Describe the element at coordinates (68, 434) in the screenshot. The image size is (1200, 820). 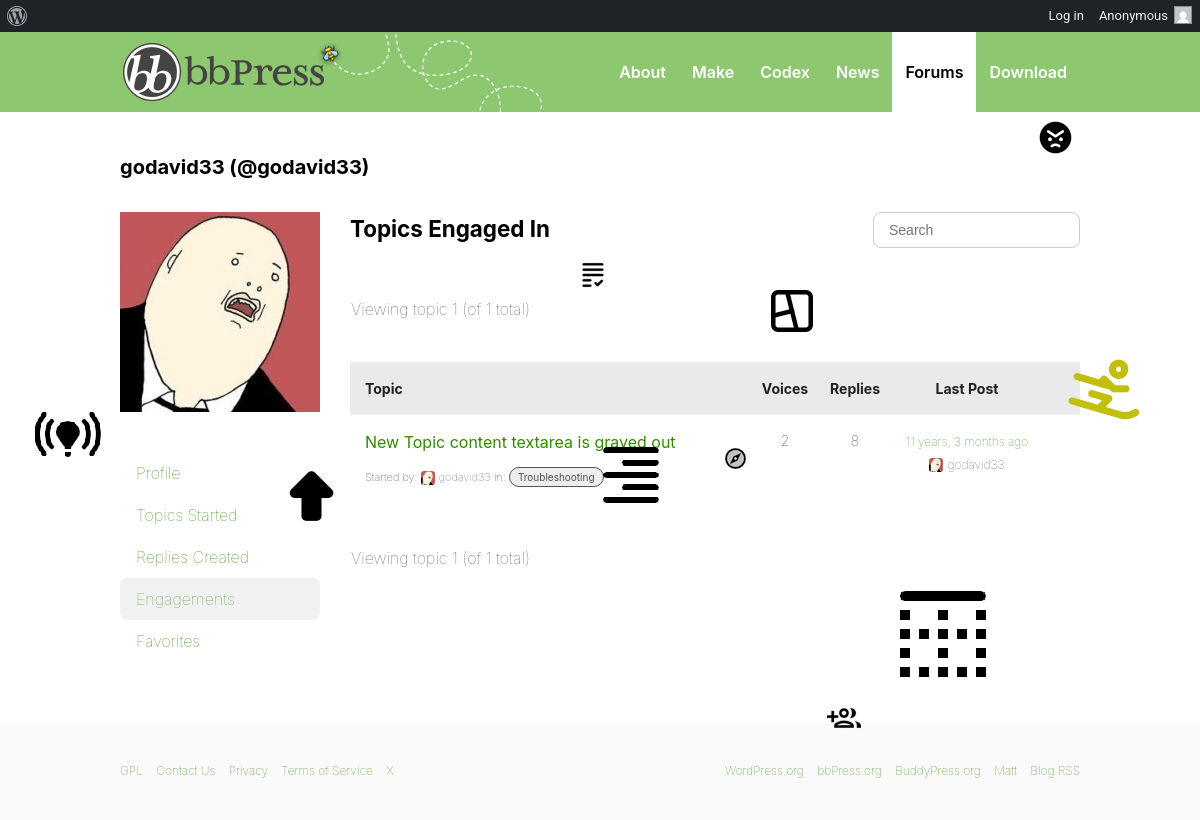
I see `view AI-powered predictions or suggestions` at that location.